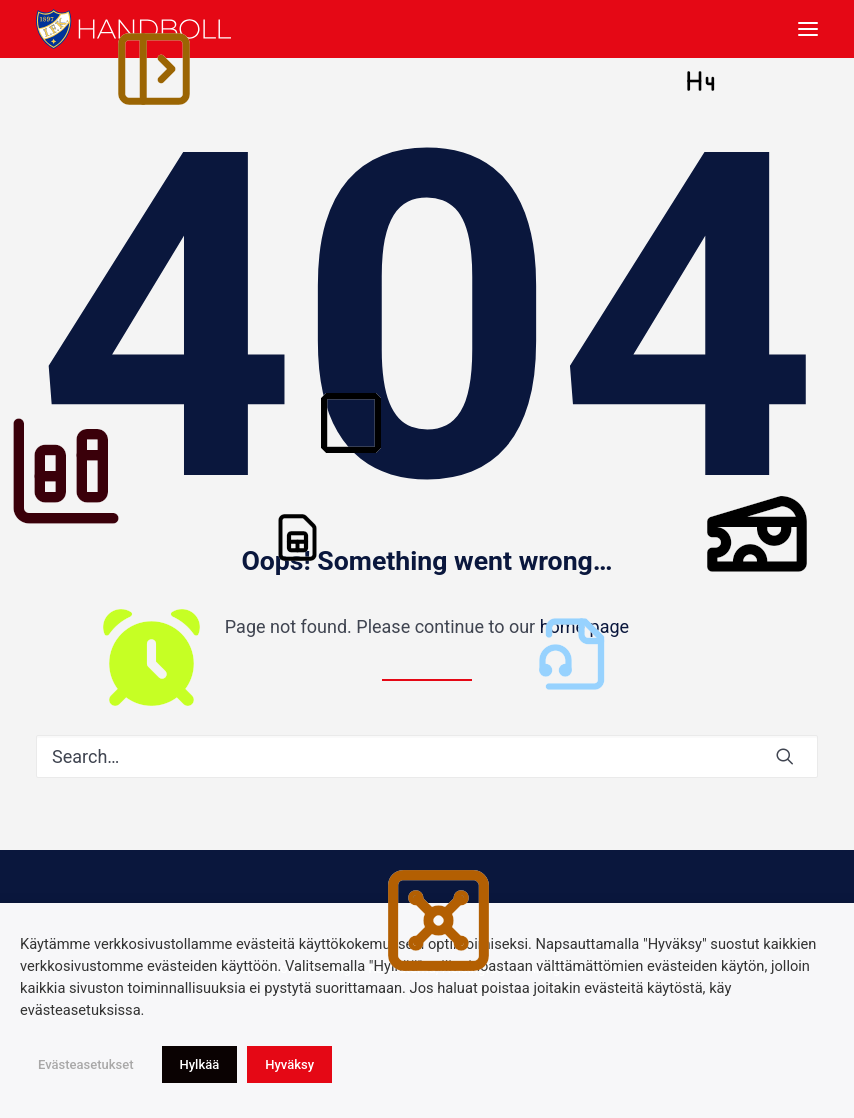 This screenshot has width=854, height=1118. I want to click on expand the left sidebar panel, so click(154, 69).